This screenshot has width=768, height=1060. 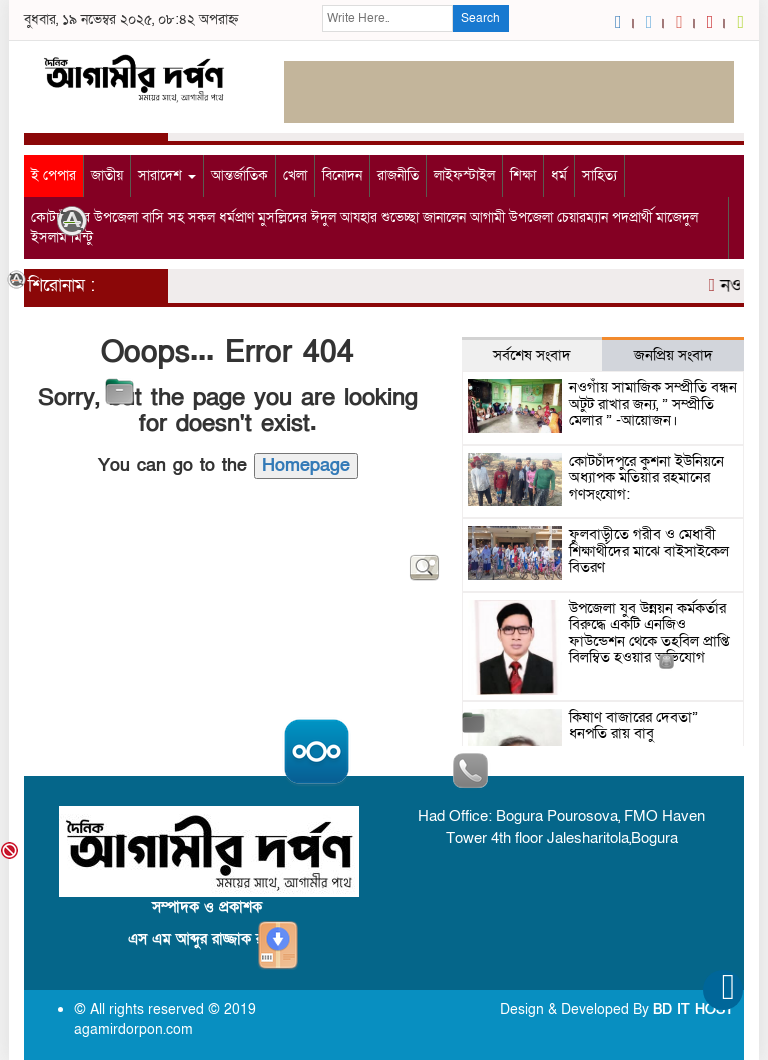 What do you see at coordinates (72, 221) in the screenshot?
I see `open the software updater application` at bounding box center [72, 221].